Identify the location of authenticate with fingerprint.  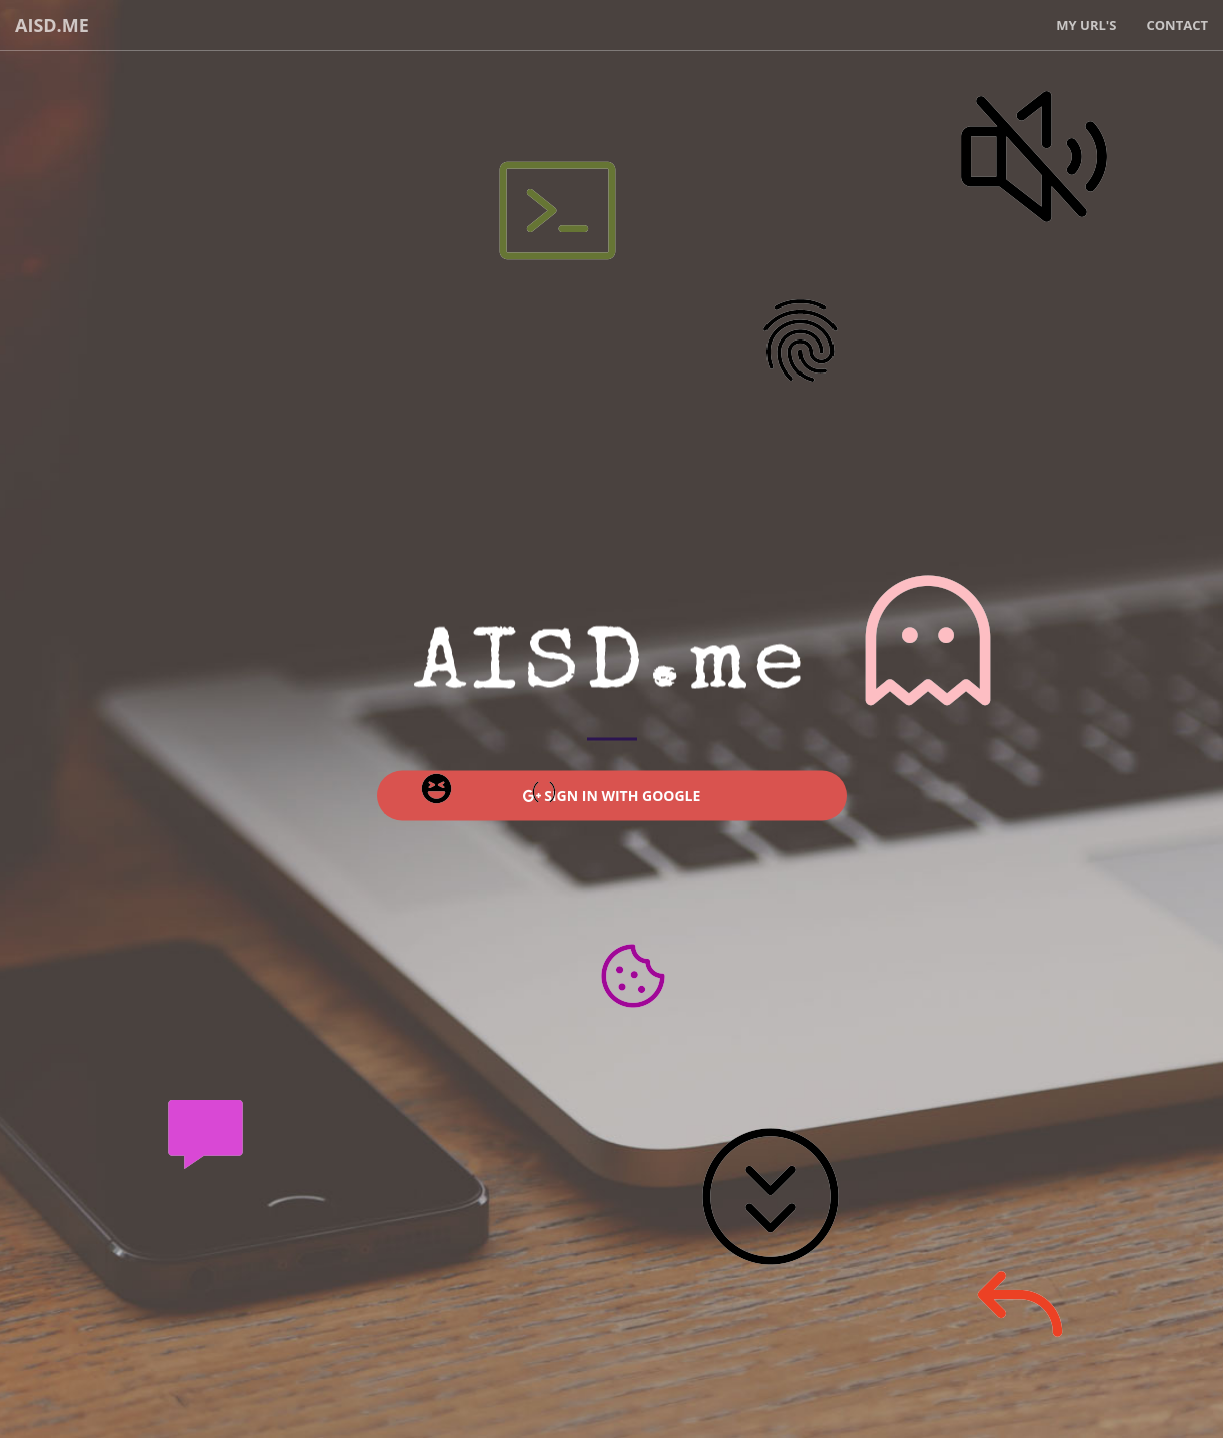
(800, 340).